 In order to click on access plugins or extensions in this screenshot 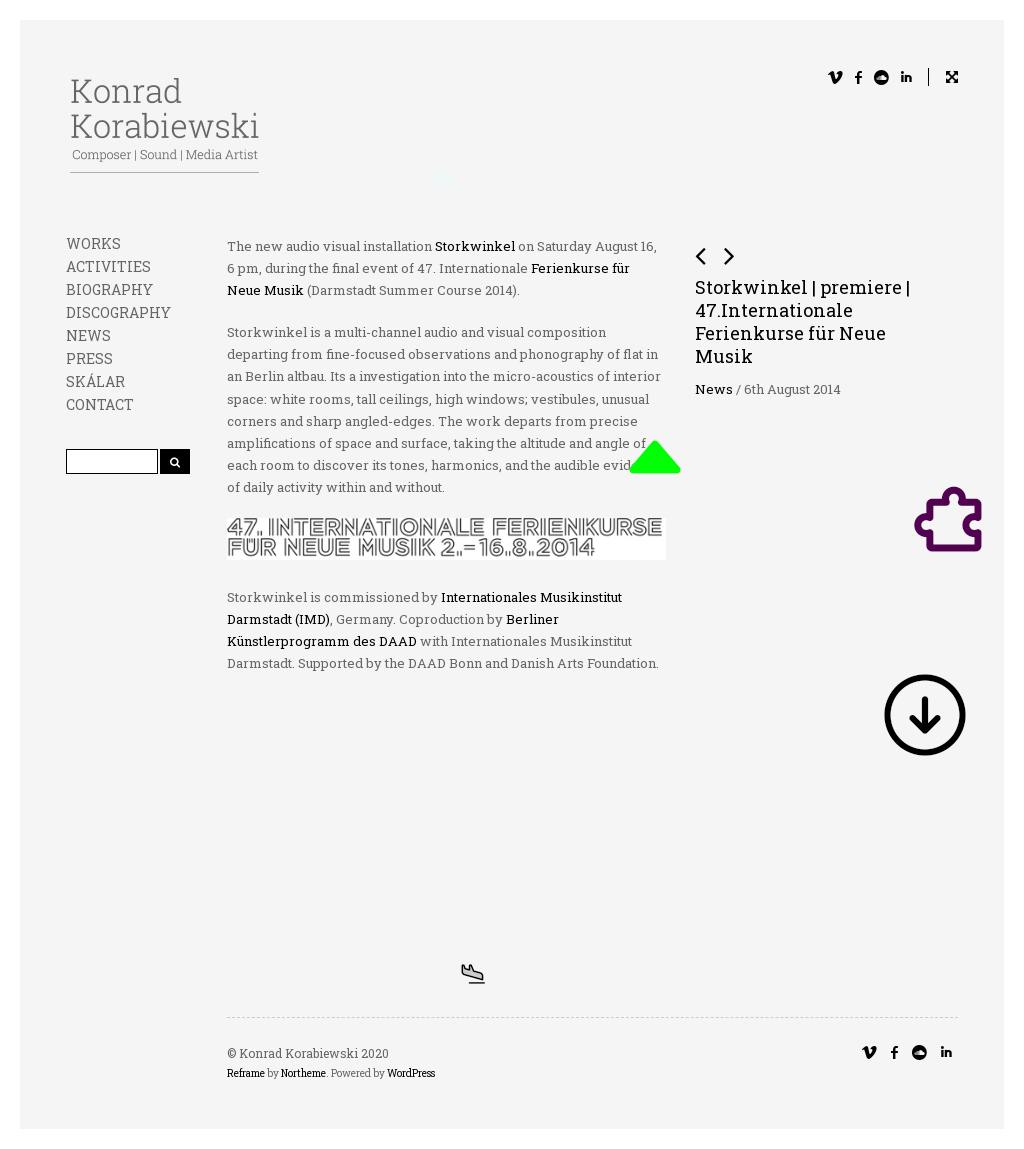, I will do `click(951, 521)`.